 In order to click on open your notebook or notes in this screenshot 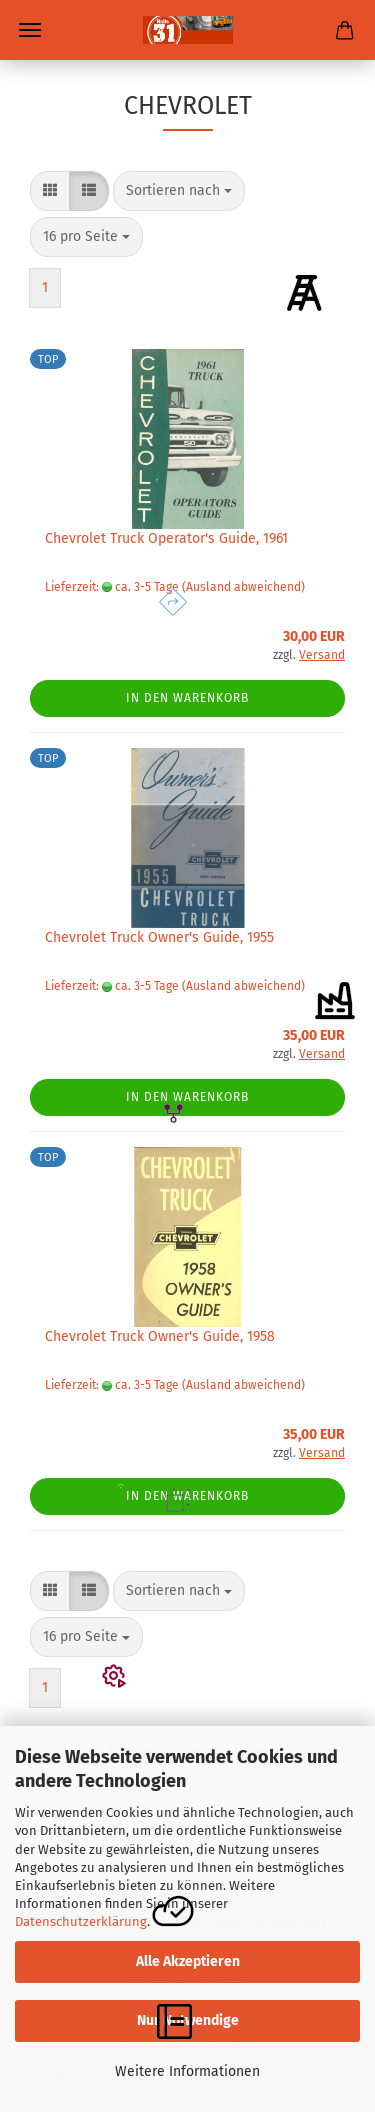, I will do `click(174, 2021)`.